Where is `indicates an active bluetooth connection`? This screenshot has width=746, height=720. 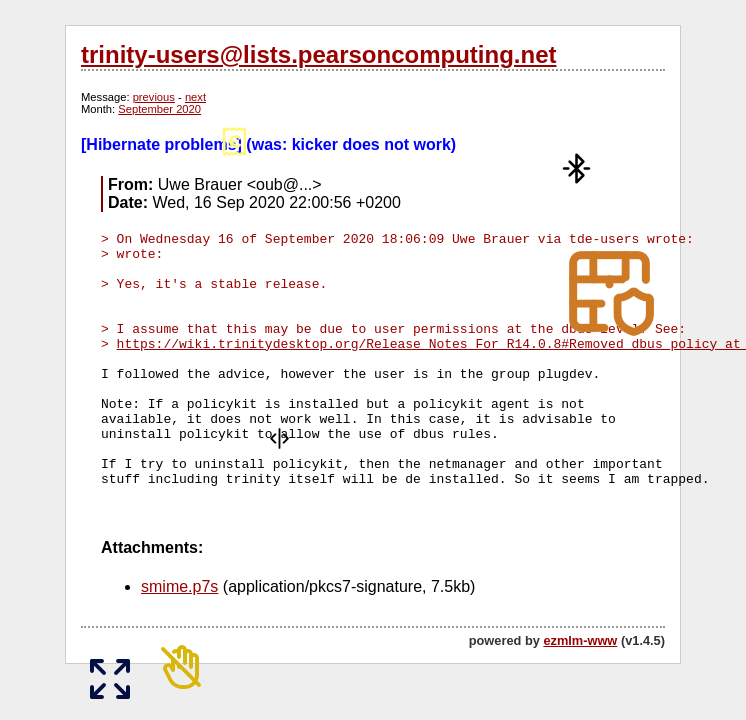
indicates an active bluetooth connection is located at coordinates (576, 168).